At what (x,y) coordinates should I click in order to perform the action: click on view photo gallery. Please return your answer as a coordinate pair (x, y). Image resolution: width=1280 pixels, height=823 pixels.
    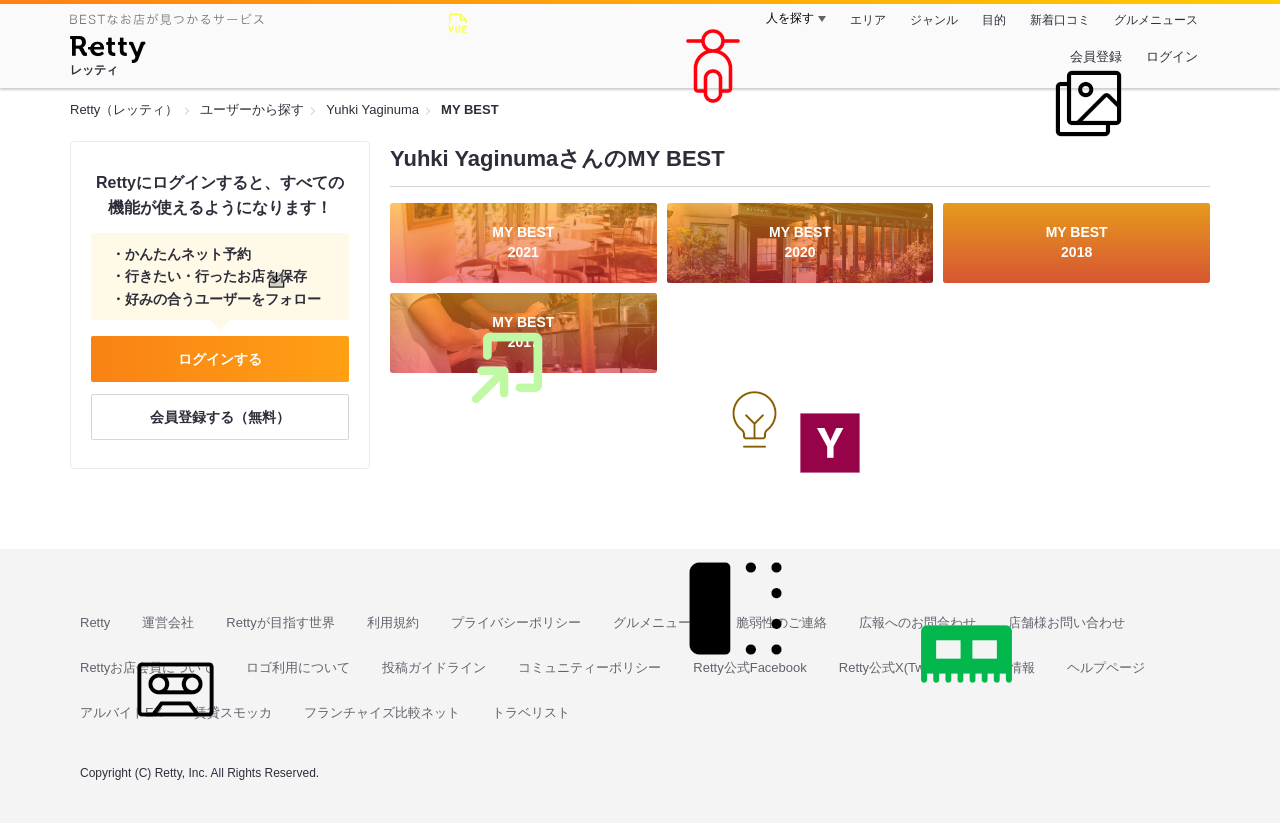
    Looking at the image, I should click on (1088, 103).